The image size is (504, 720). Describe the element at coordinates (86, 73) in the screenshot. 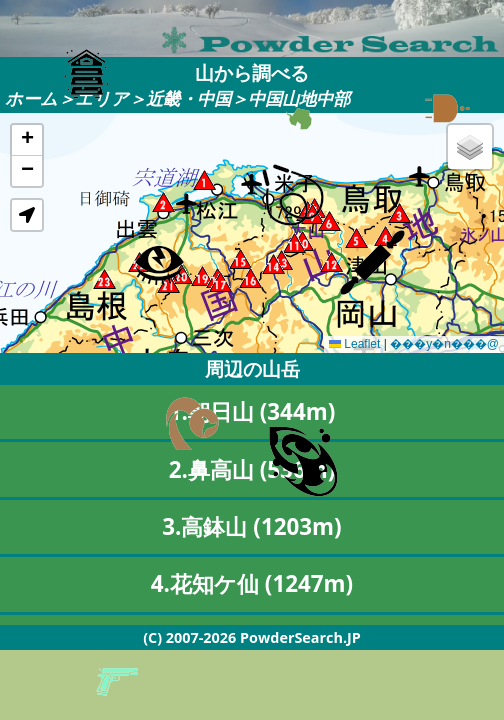

I see `access beekeeping or apiary features` at that location.